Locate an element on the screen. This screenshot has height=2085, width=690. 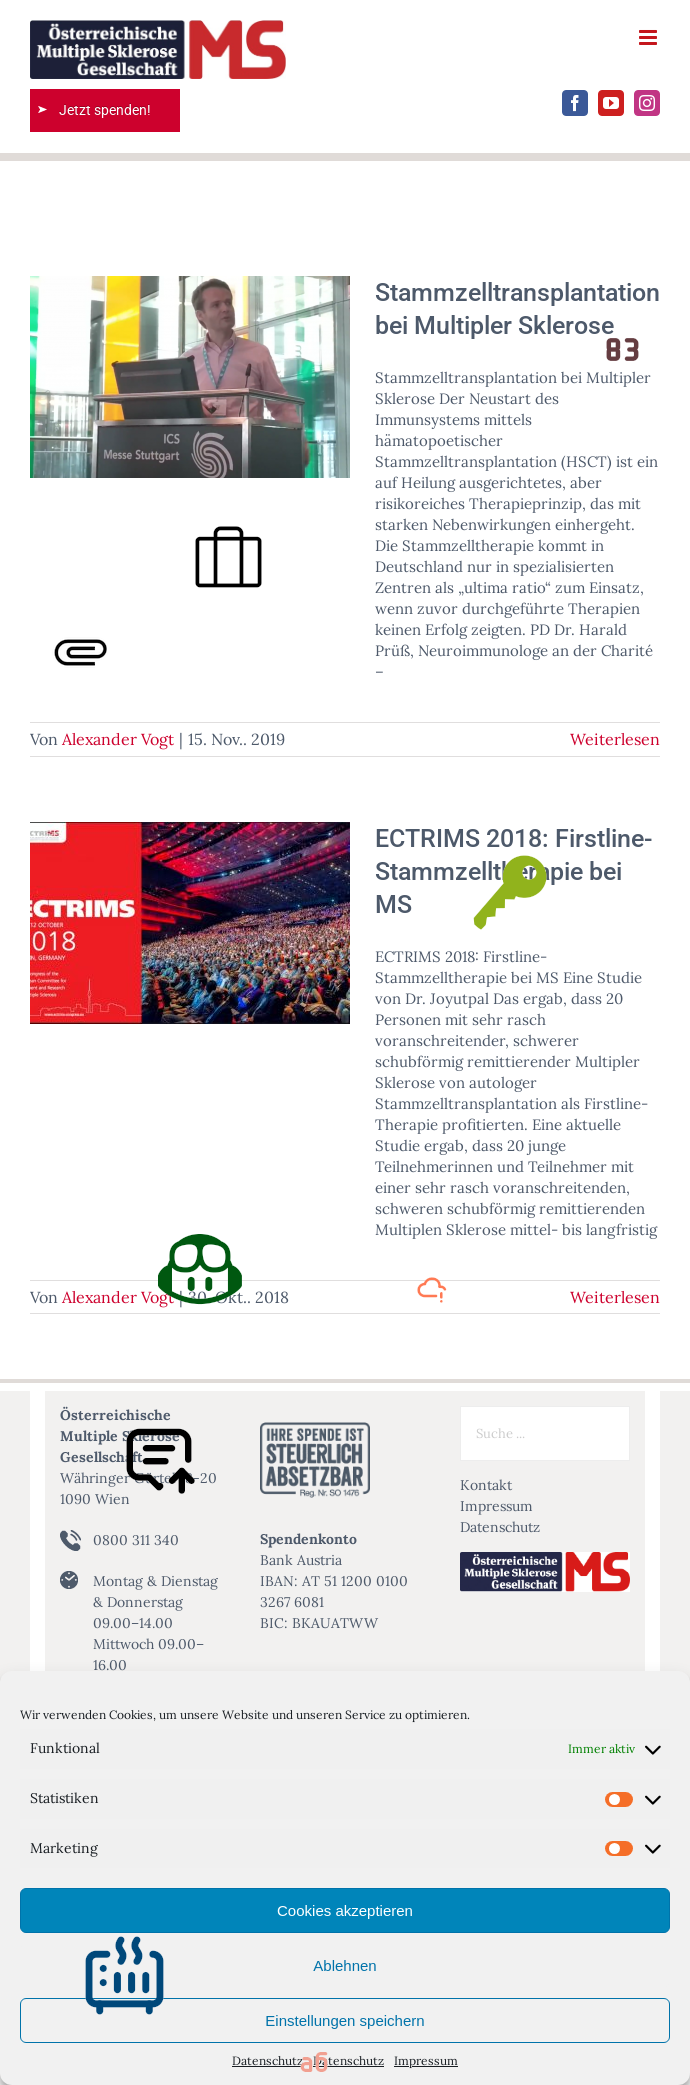
adjust heater or heating settings is located at coordinates (124, 1975).